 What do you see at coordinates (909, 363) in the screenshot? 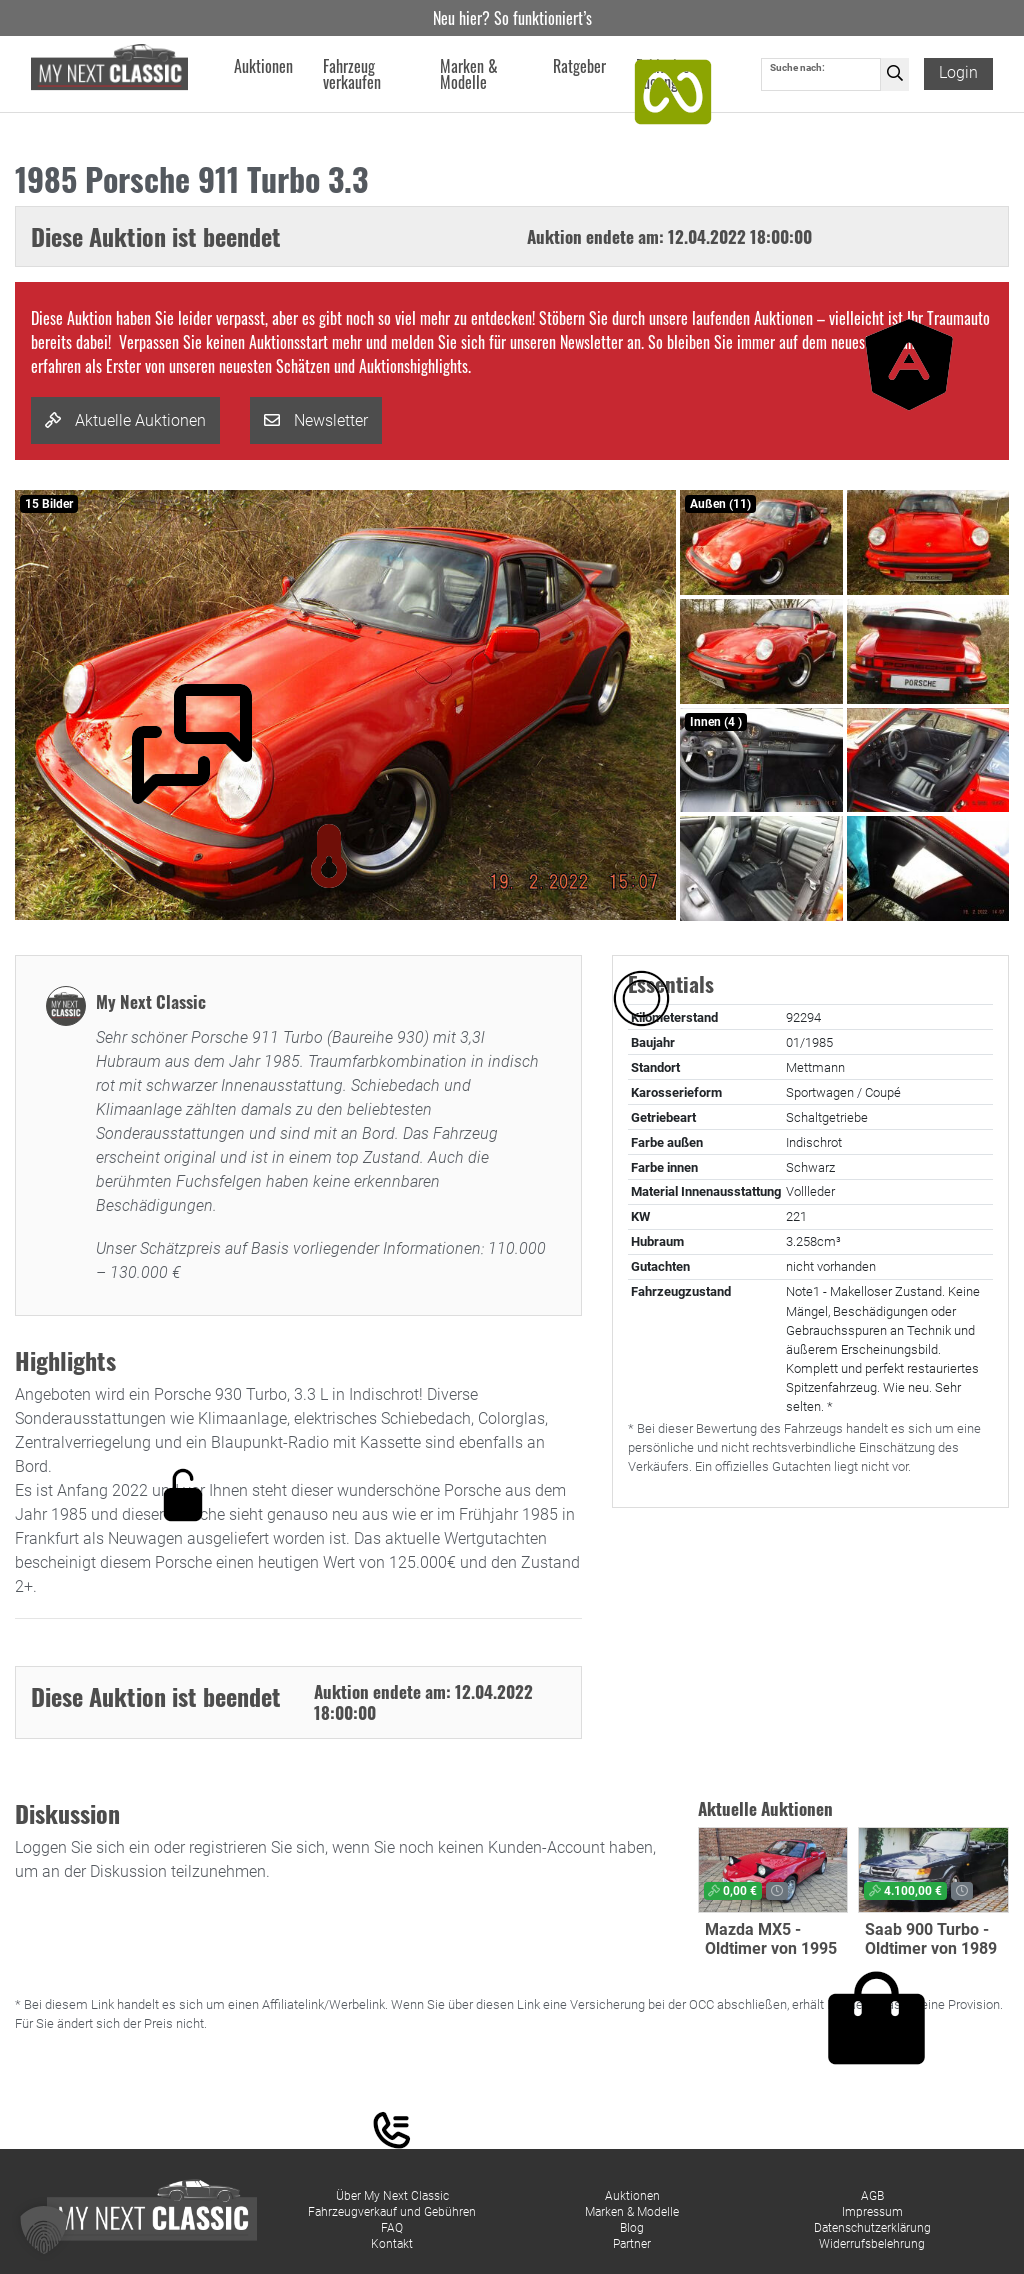
I see `indicates an Angular framework project or application` at bounding box center [909, 363].